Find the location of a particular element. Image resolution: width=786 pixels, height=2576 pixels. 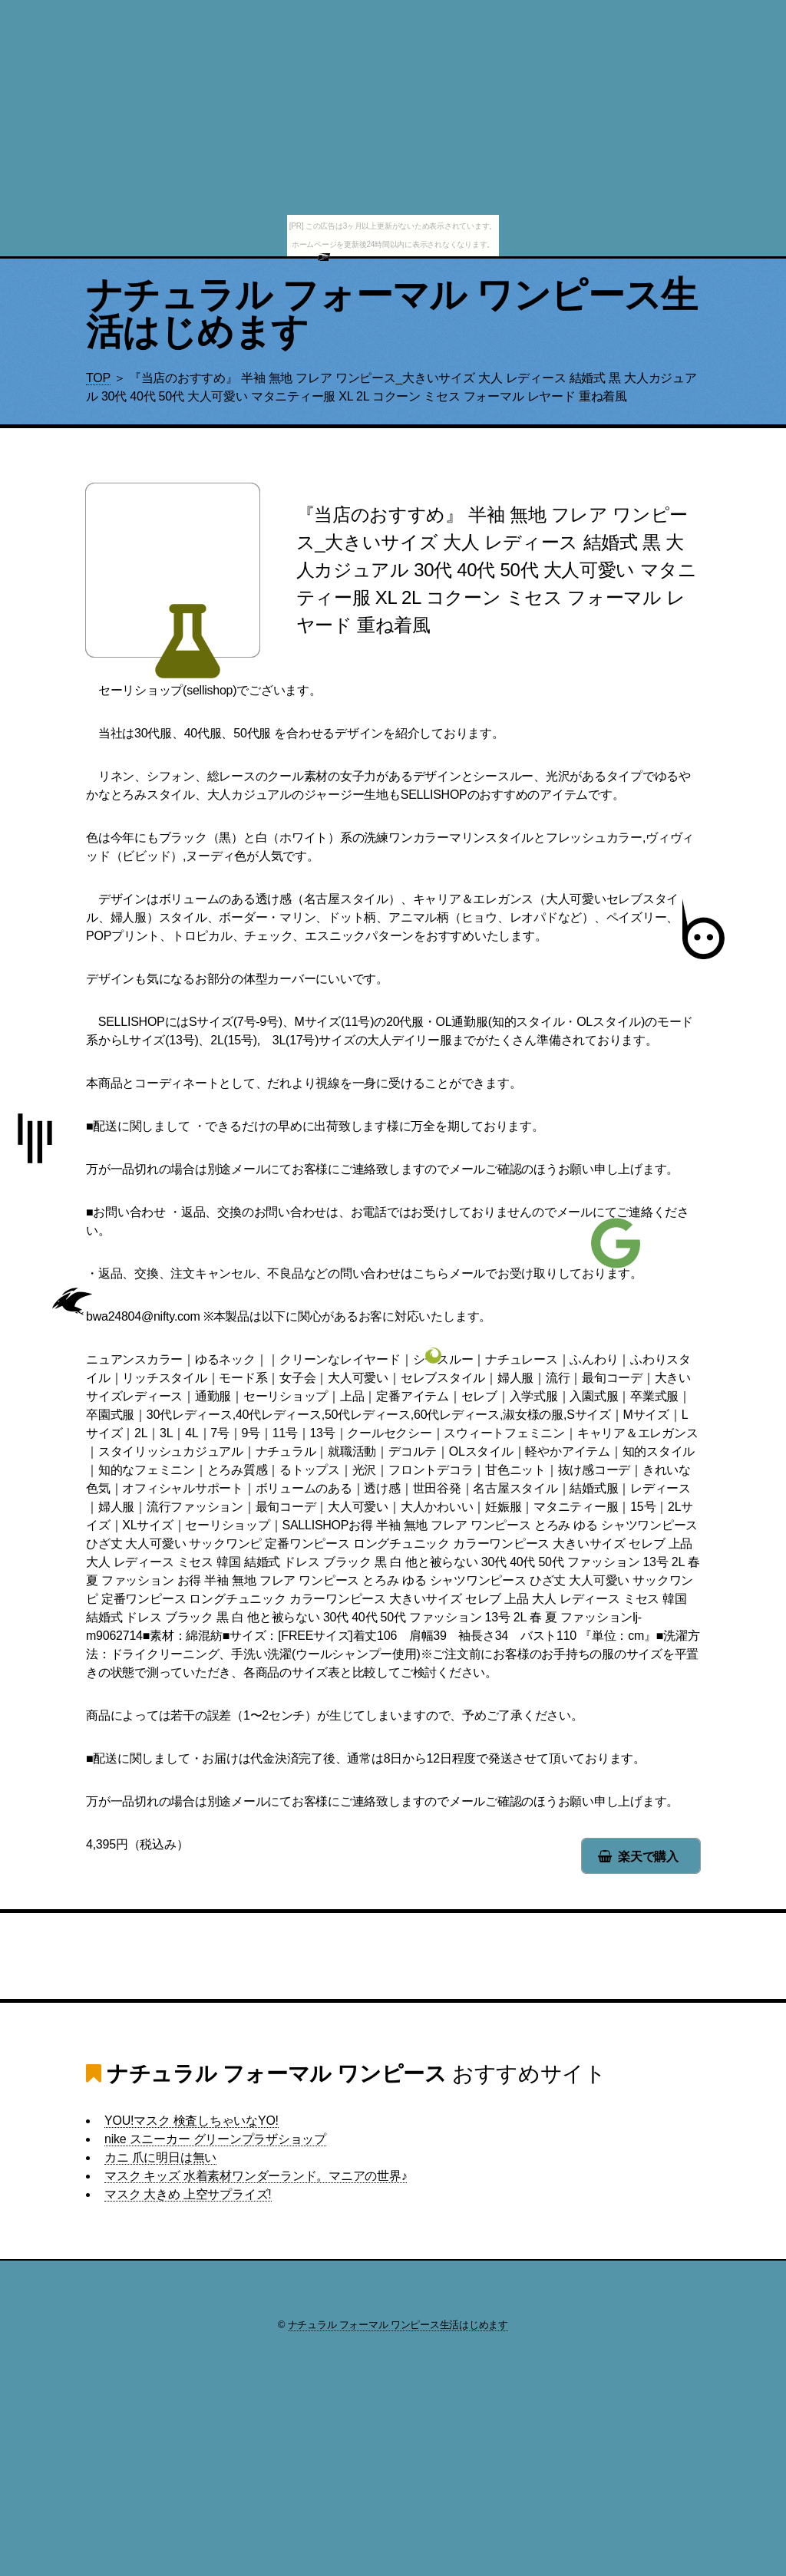

sign in with Google is located at coordinates (616, 1243).